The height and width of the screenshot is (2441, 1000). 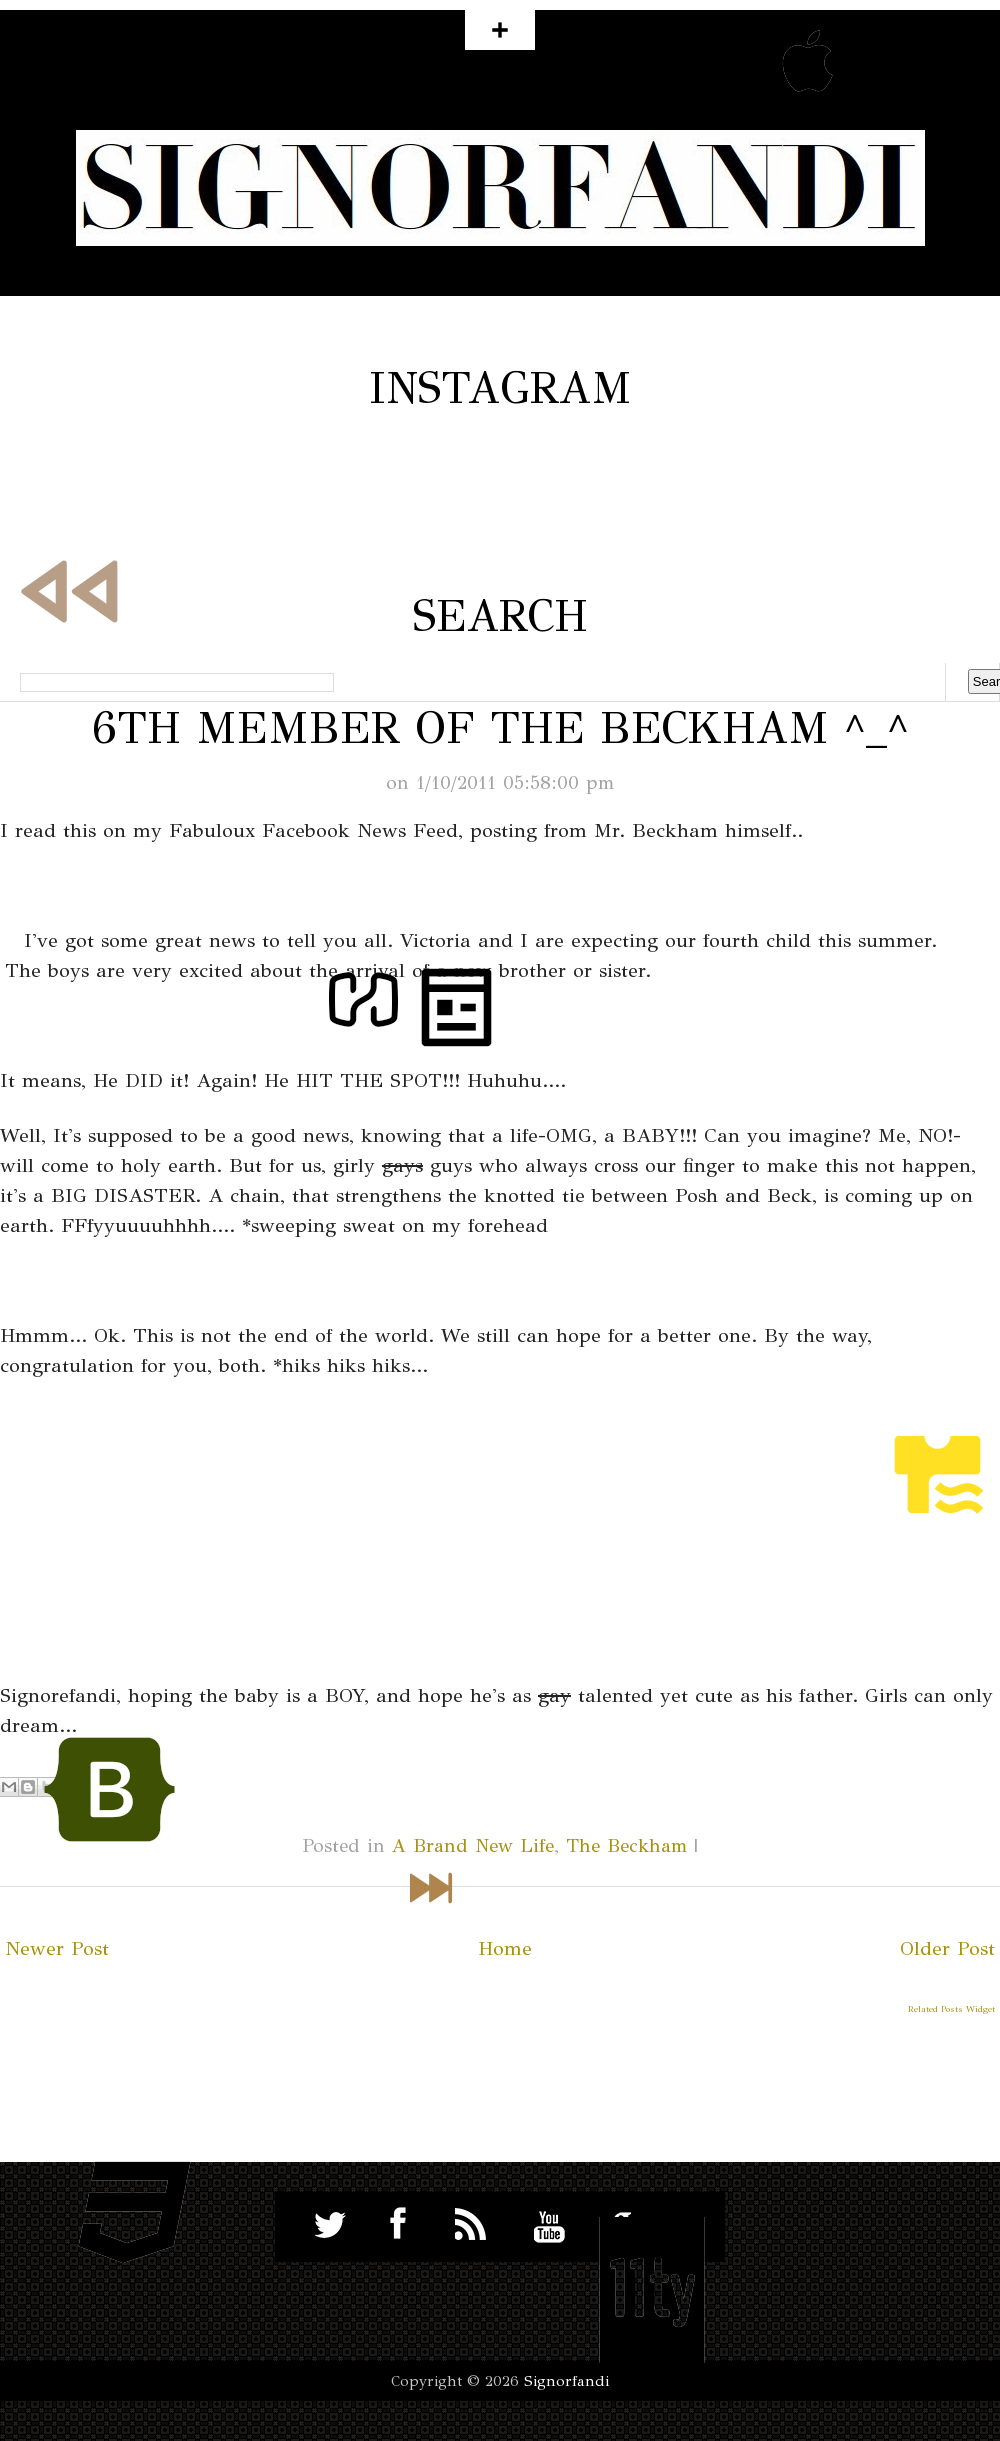 I want to click on indicates breathable or ventilated clothing, so click(x=937, y=1474).